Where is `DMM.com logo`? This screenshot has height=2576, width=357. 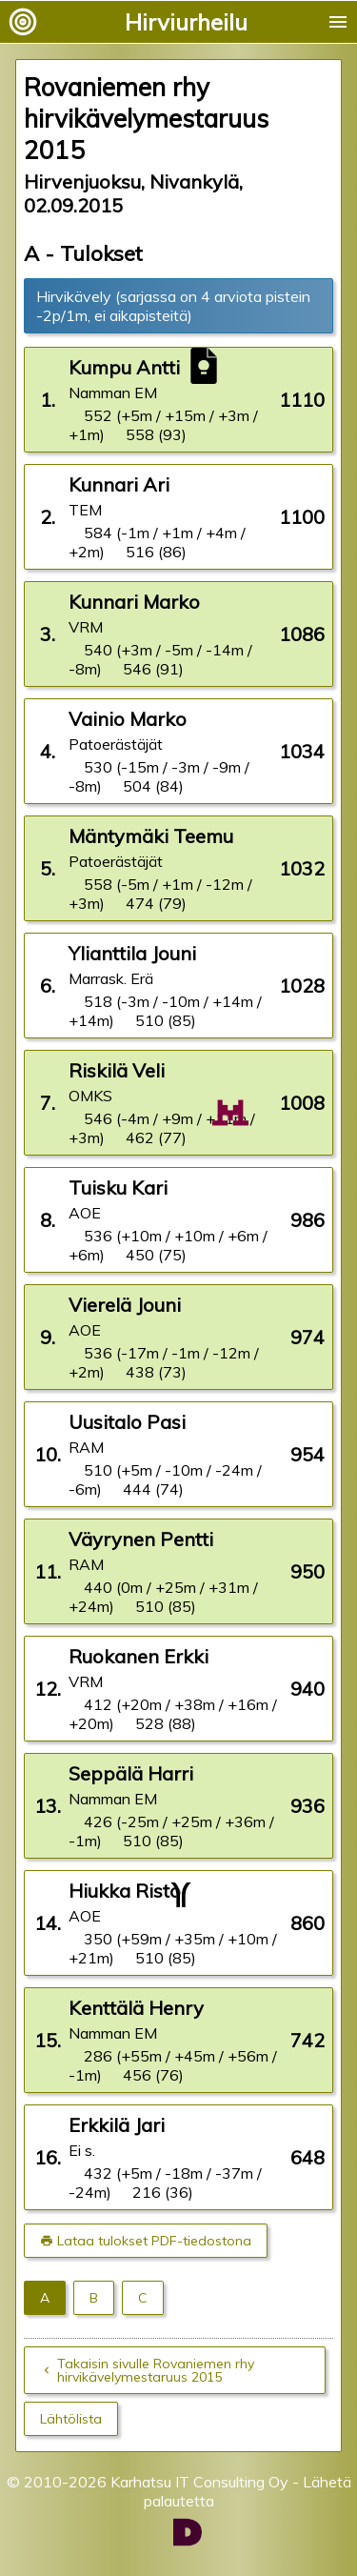 DMM.com logo is located at coordinates (188, 2532).